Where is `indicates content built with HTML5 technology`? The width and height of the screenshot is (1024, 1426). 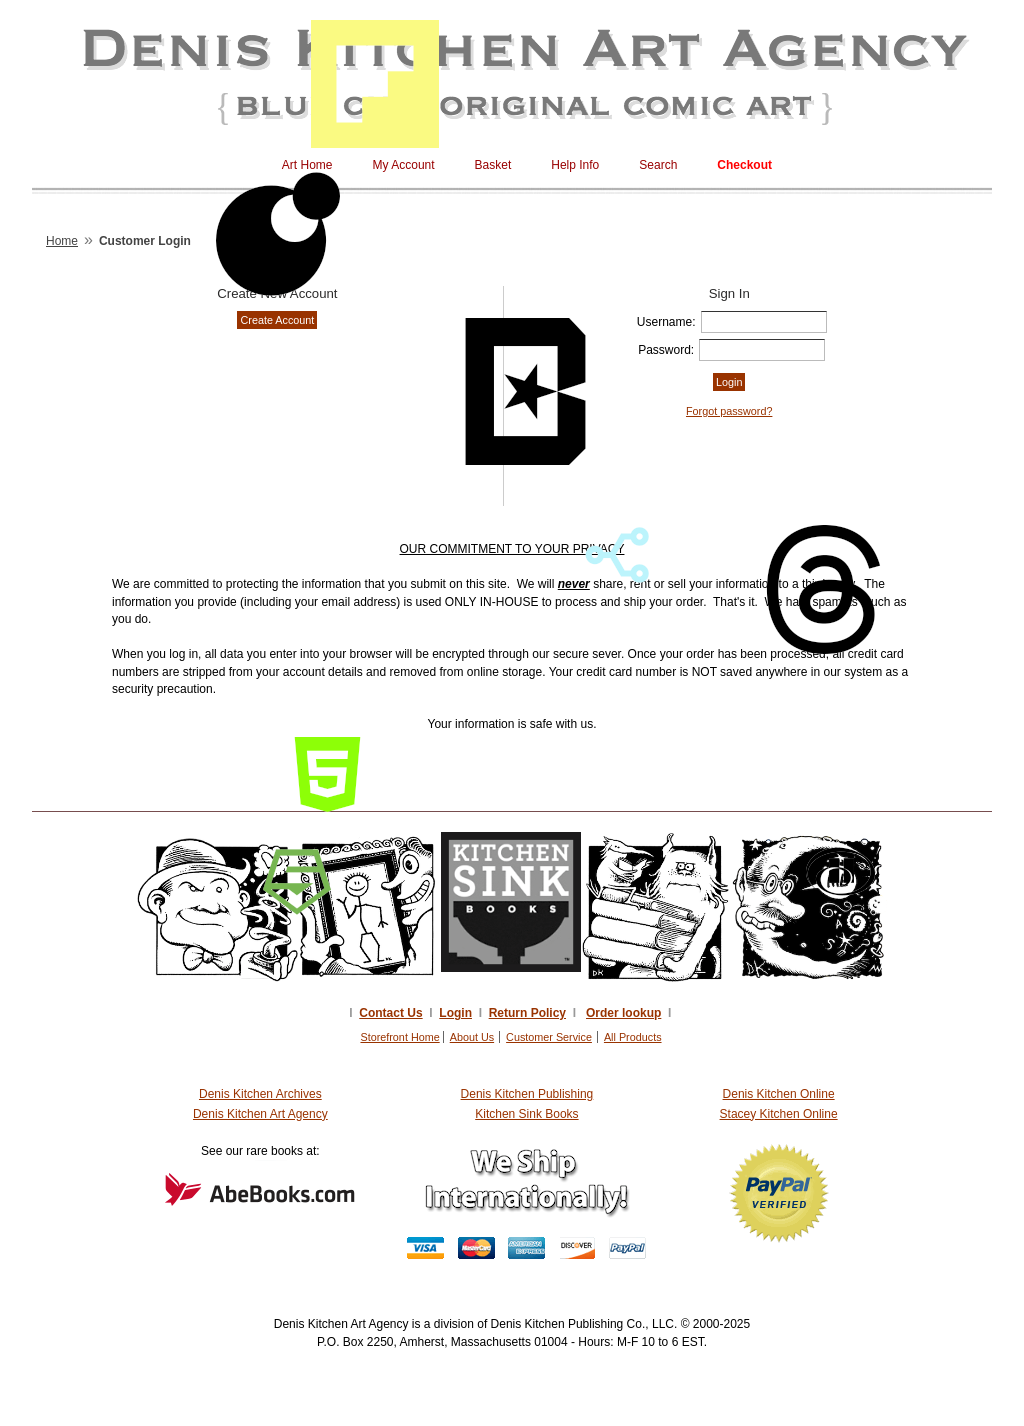 indicates content built with HTML5 technology is located at coordinates (327, 774).